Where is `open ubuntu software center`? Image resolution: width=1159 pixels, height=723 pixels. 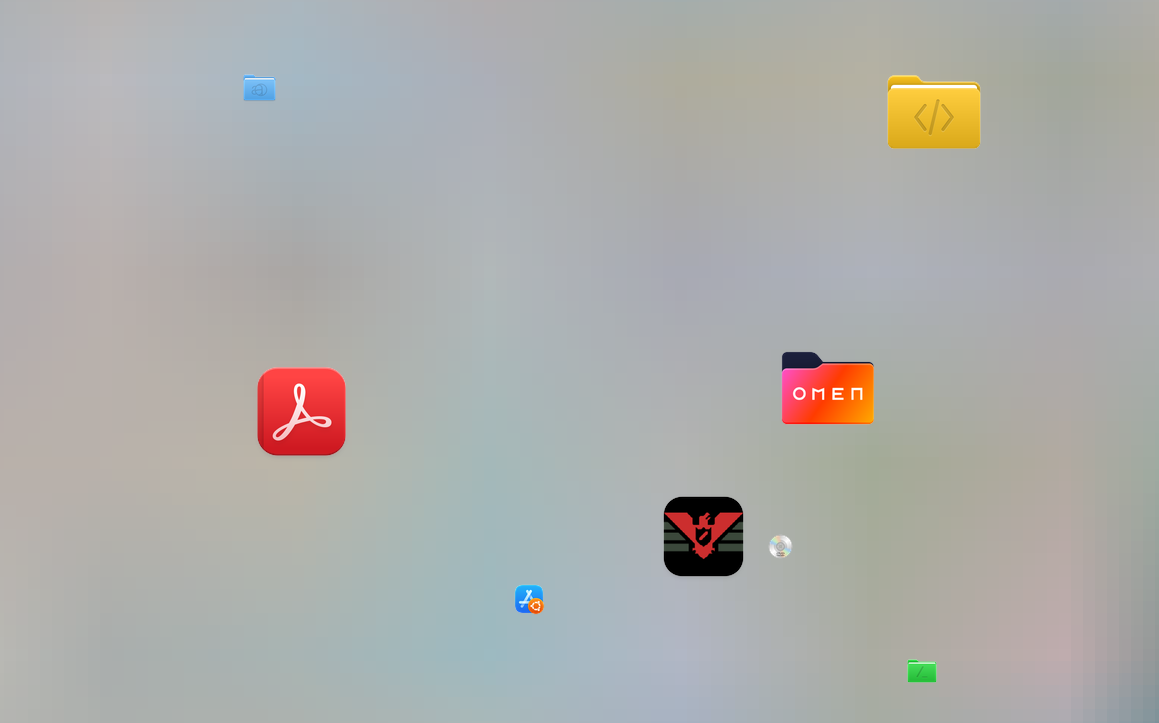 open ubuntu software center is located at coordinates (529, 599).